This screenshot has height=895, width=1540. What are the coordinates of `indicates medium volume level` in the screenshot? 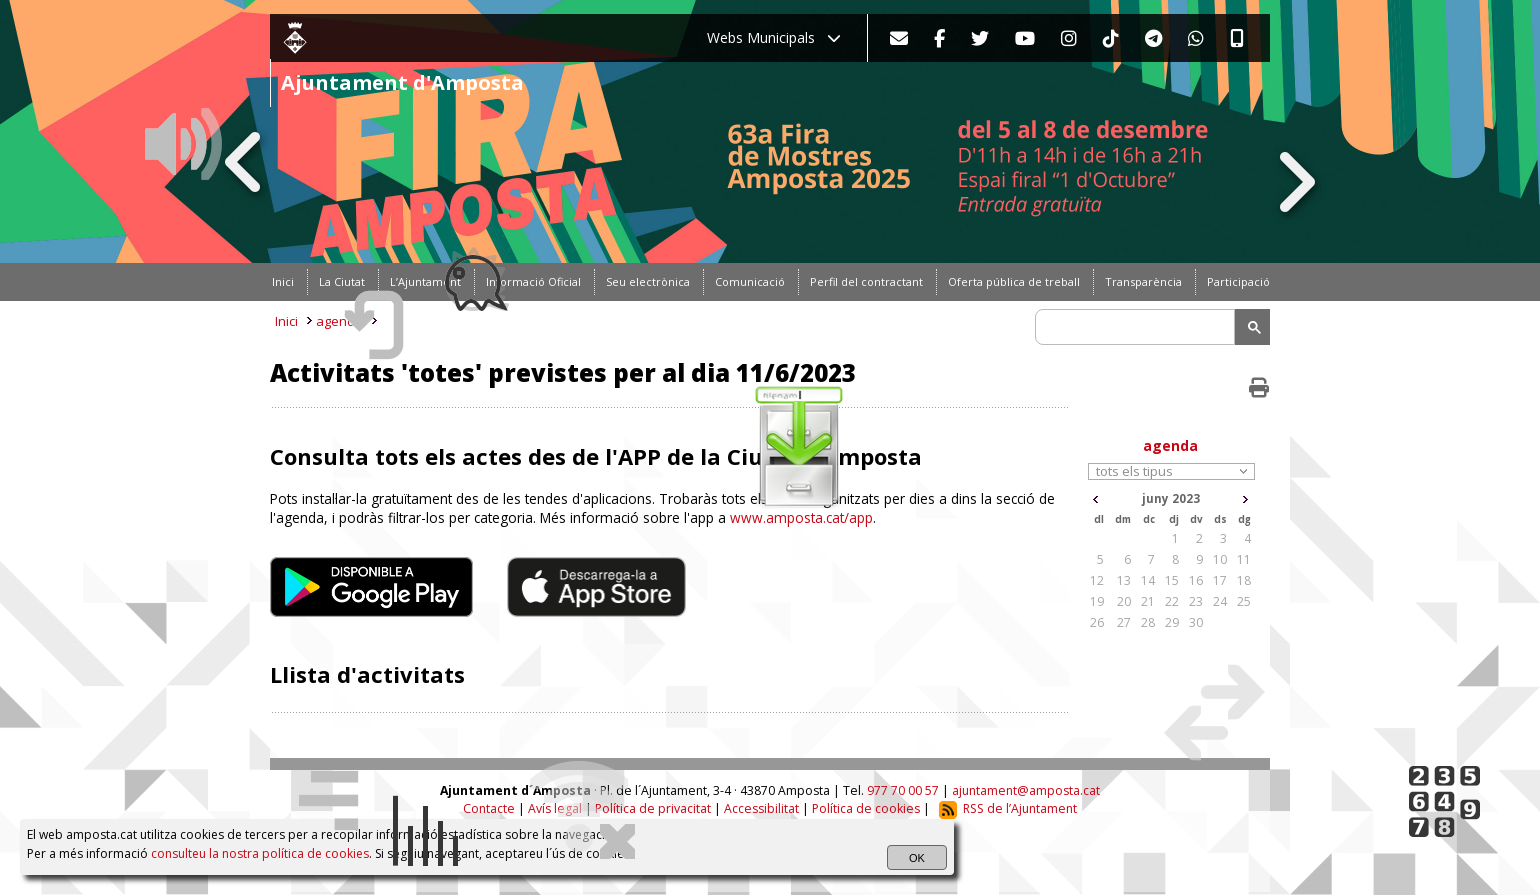 It's located at (186, 144).